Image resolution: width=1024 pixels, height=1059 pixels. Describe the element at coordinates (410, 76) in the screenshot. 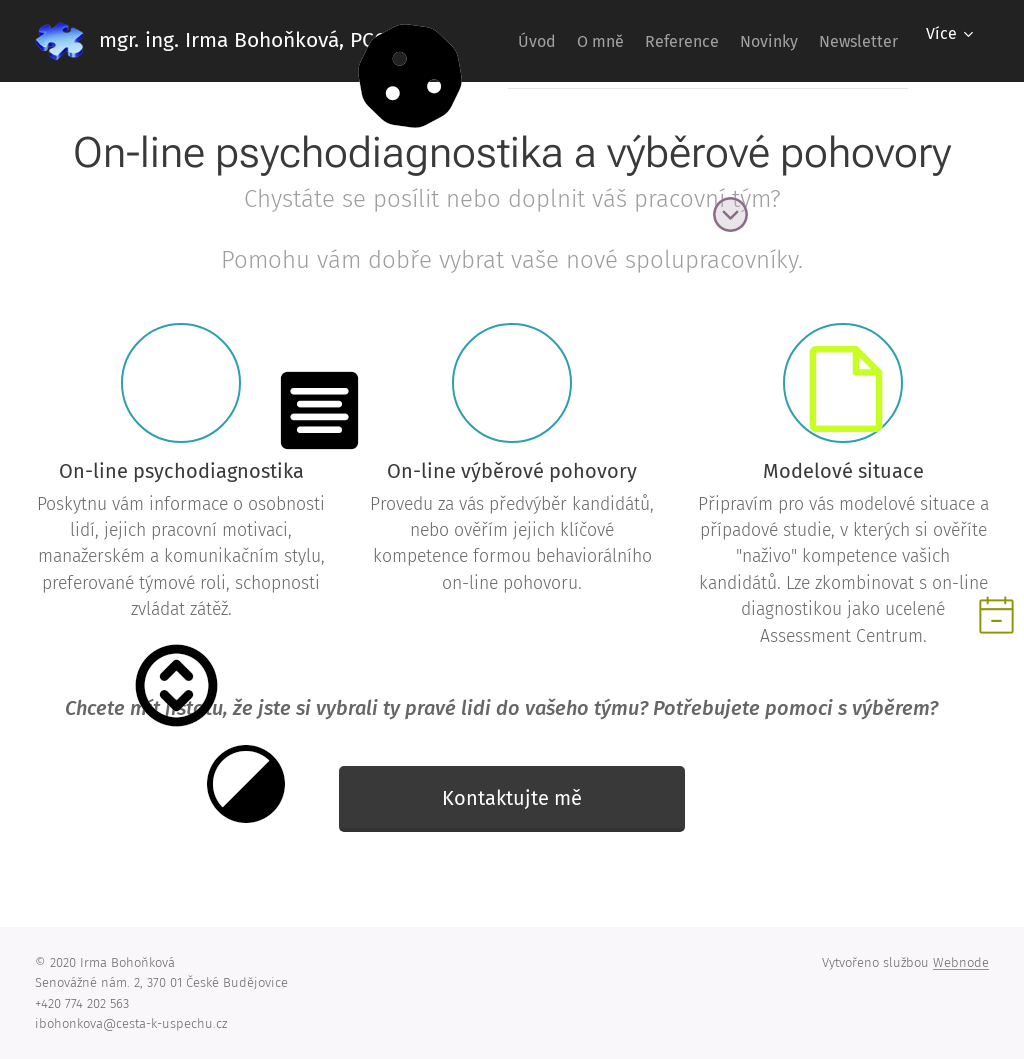

I see `manage cookie preferences` at that location.